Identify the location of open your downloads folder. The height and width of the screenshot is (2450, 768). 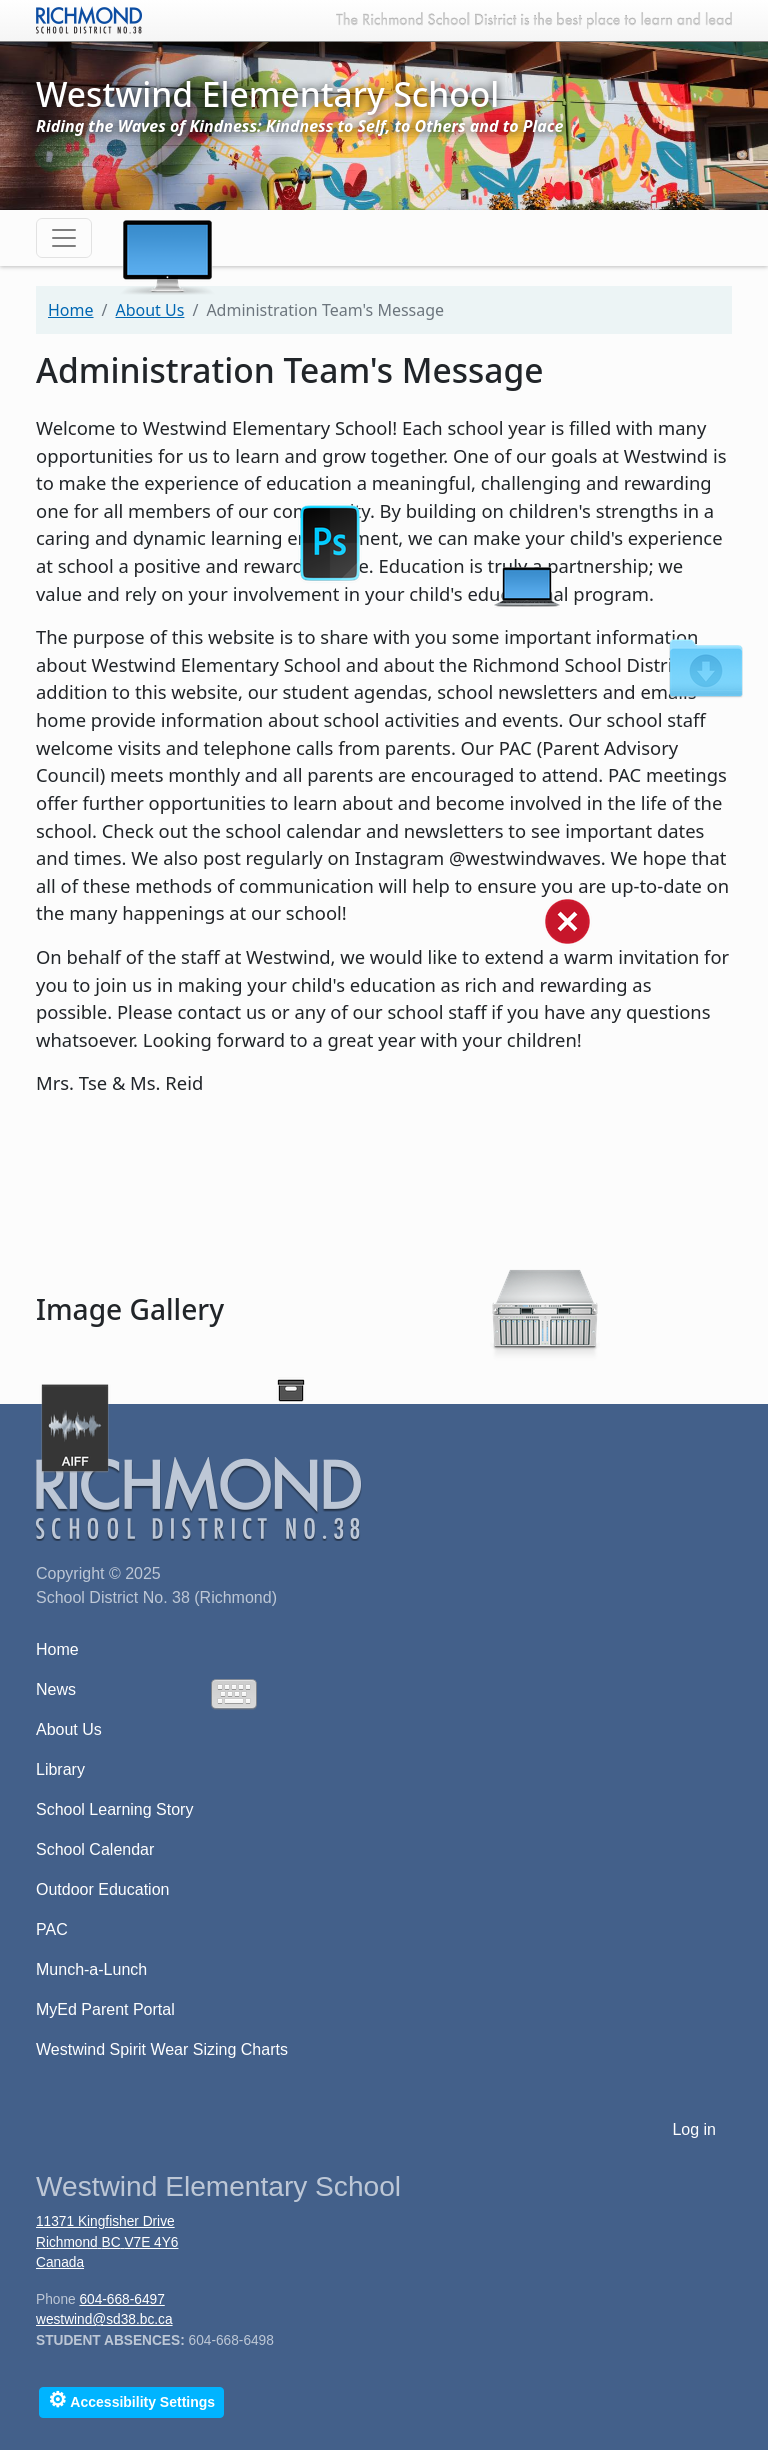
(706, 668).